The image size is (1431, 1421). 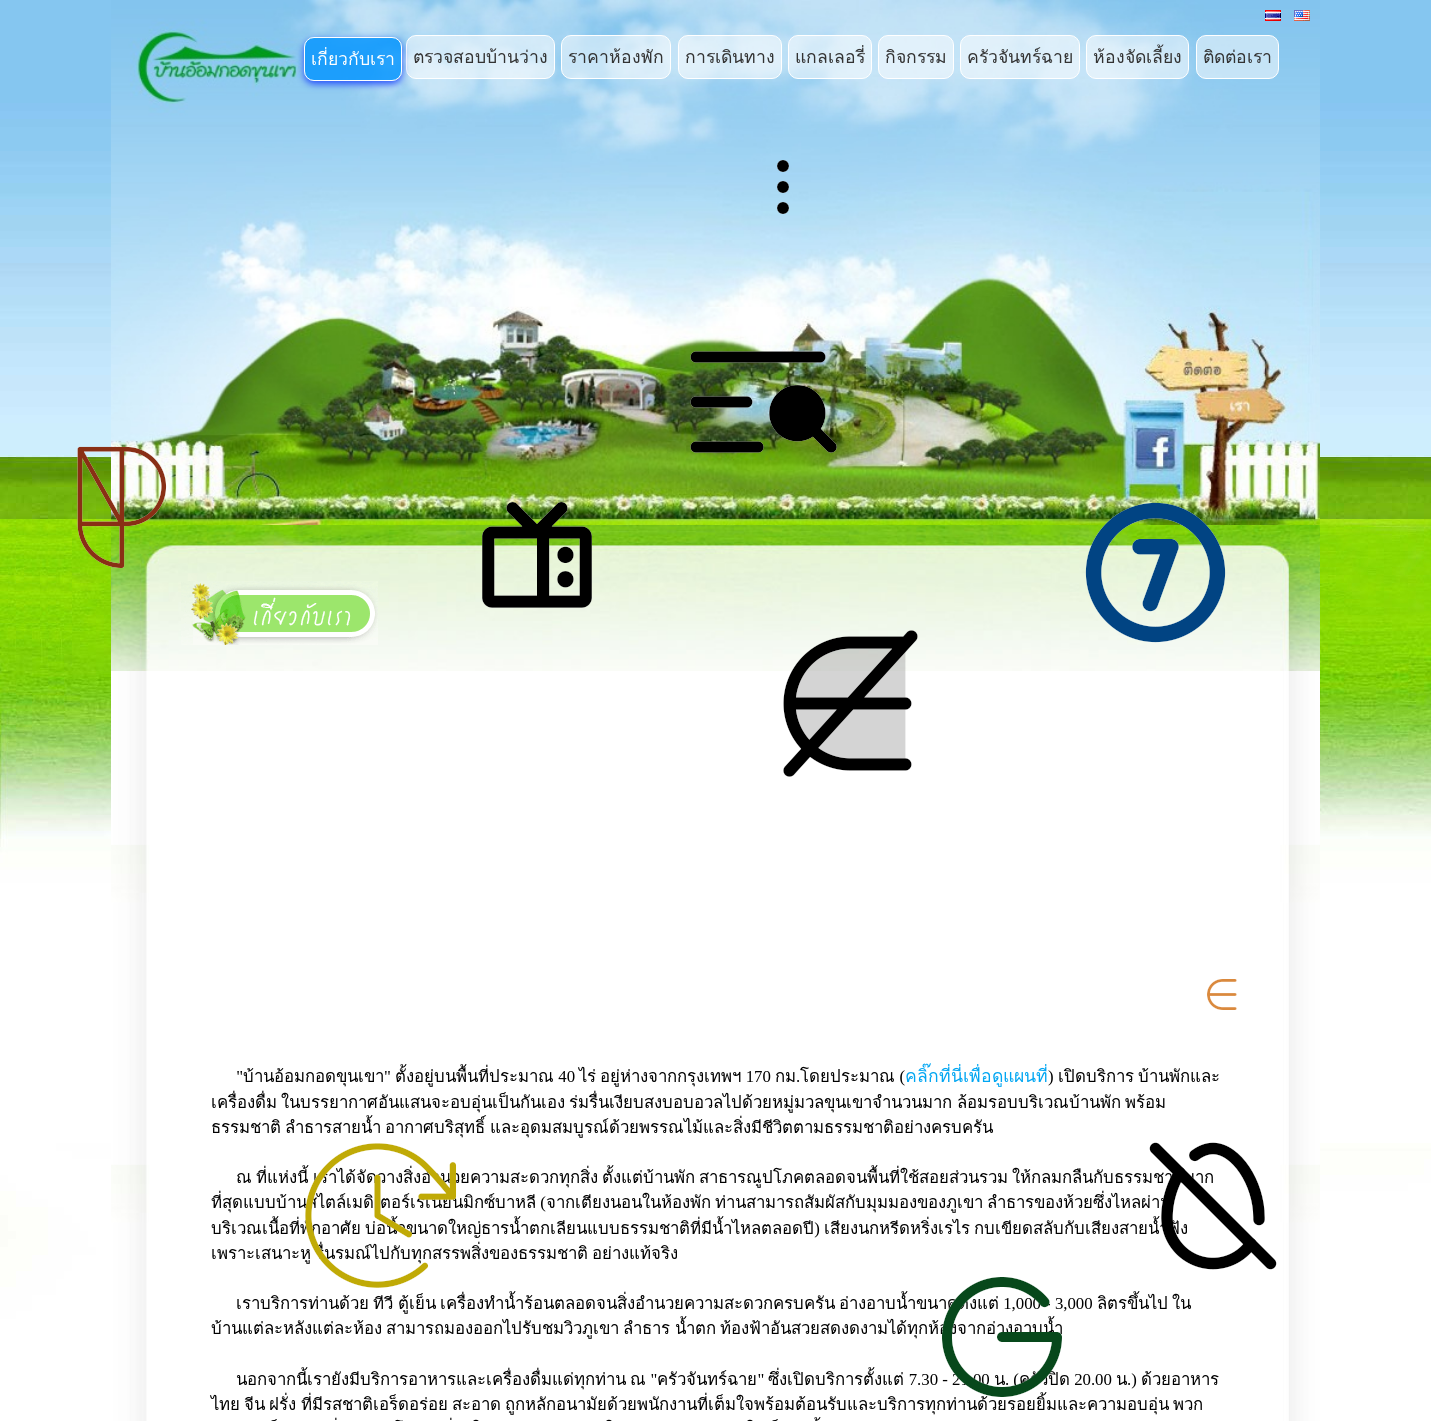 What do you see at coordinates (758, 402) in the screenshot?
I see `search within a list or document` at bounding box center [758, 402].